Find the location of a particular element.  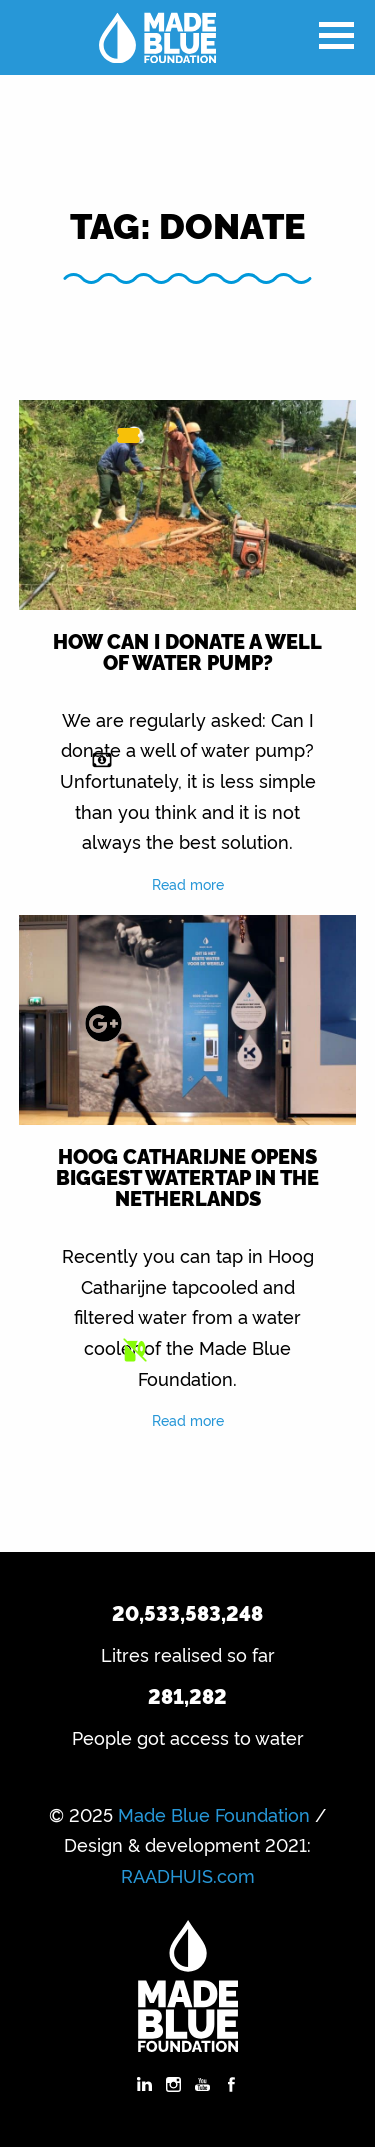

share to Google+ is located at coordinates (103, 1023).